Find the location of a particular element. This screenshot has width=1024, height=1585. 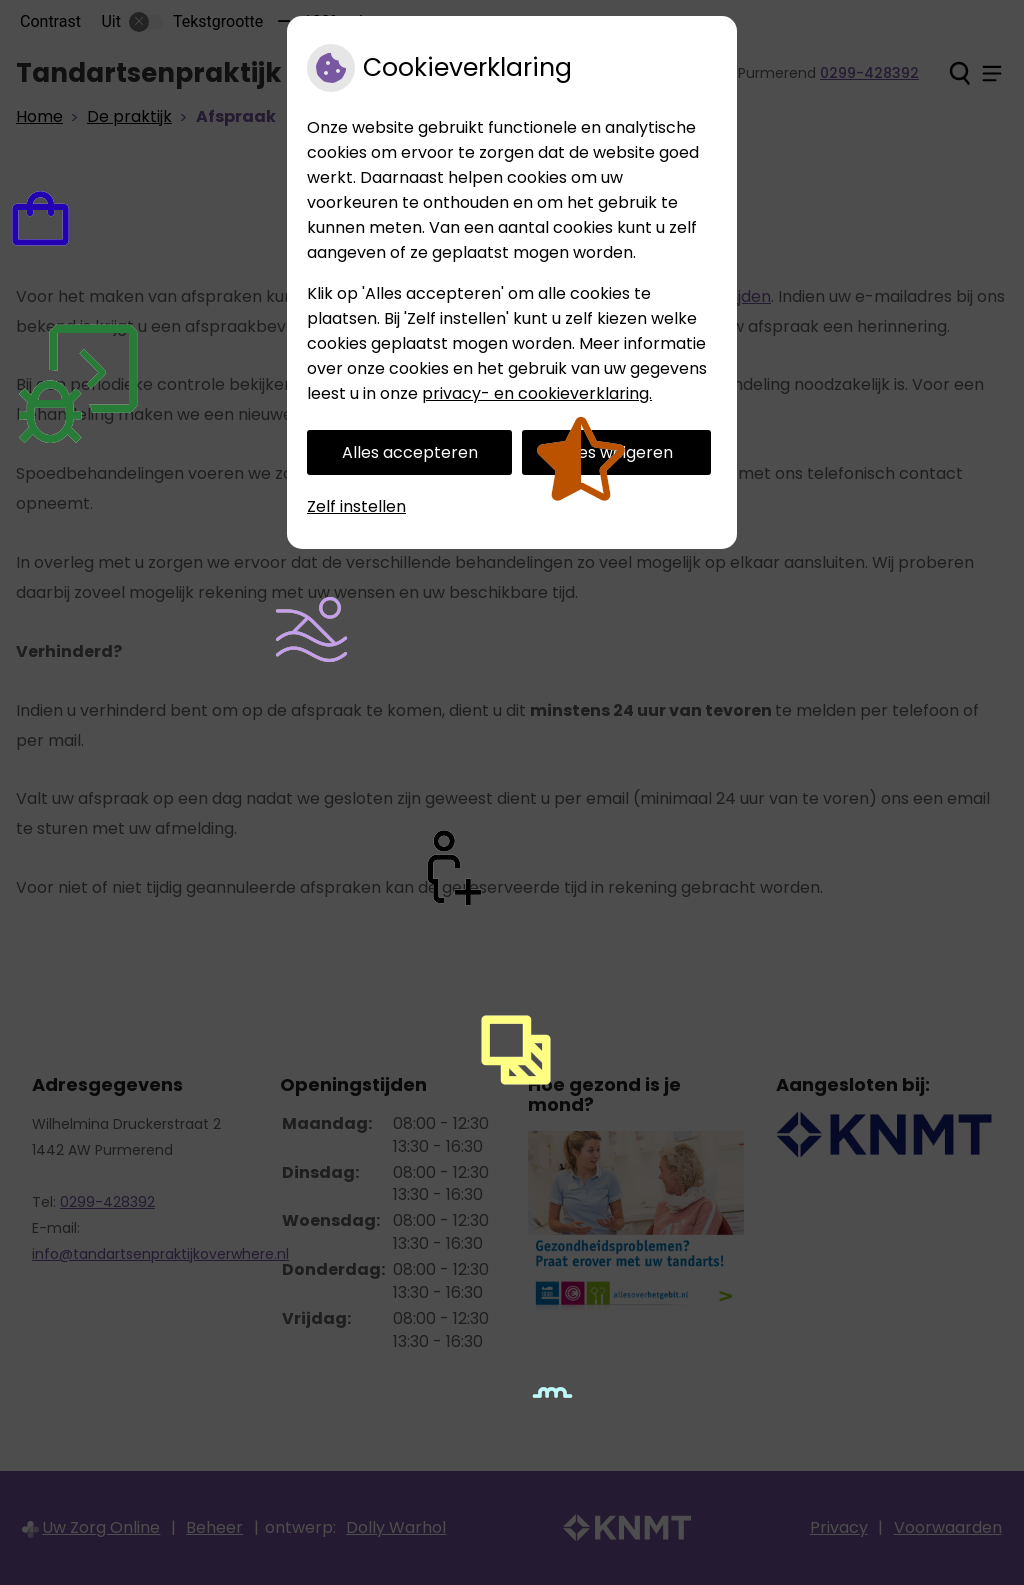

open the debug console is located at coordinates (81, 380).